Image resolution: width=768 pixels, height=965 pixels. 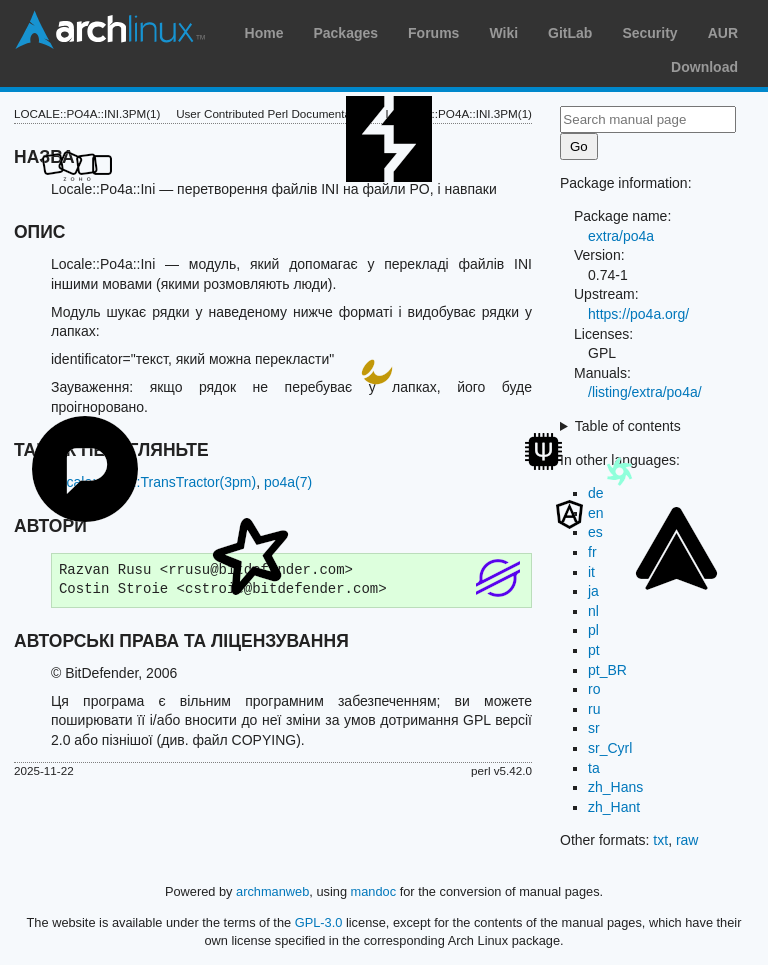 What do you see at coordinates (377, 371) in the screenshot?
I see `affiliatetheme brand logo` at bounding box center [377, 371].